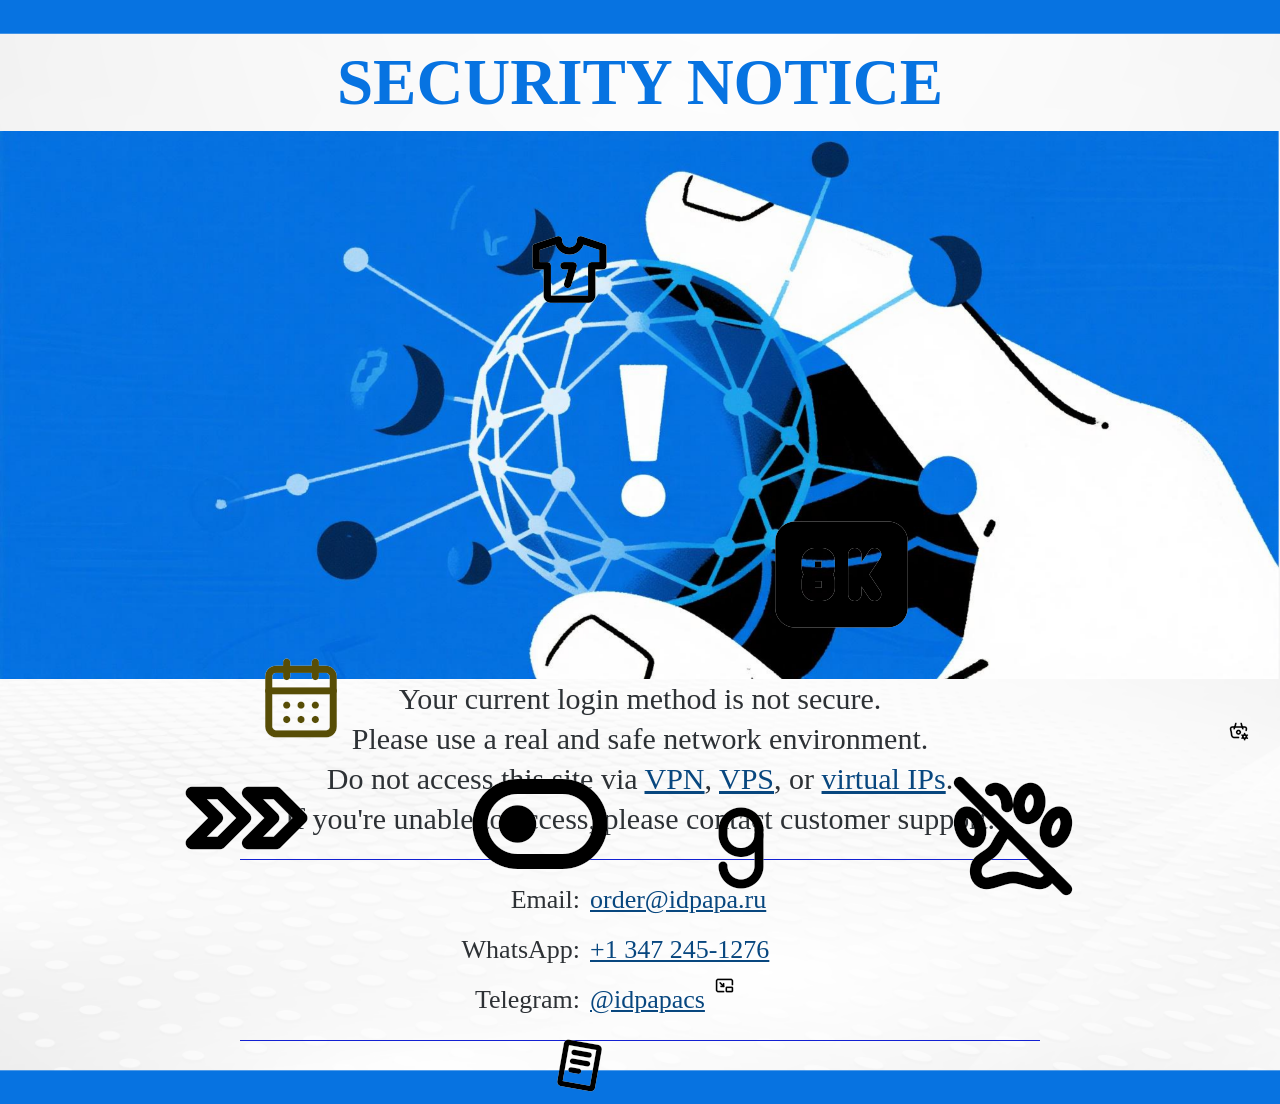  I want to click on indicates 8K video resolution quality, so click(841, 574).